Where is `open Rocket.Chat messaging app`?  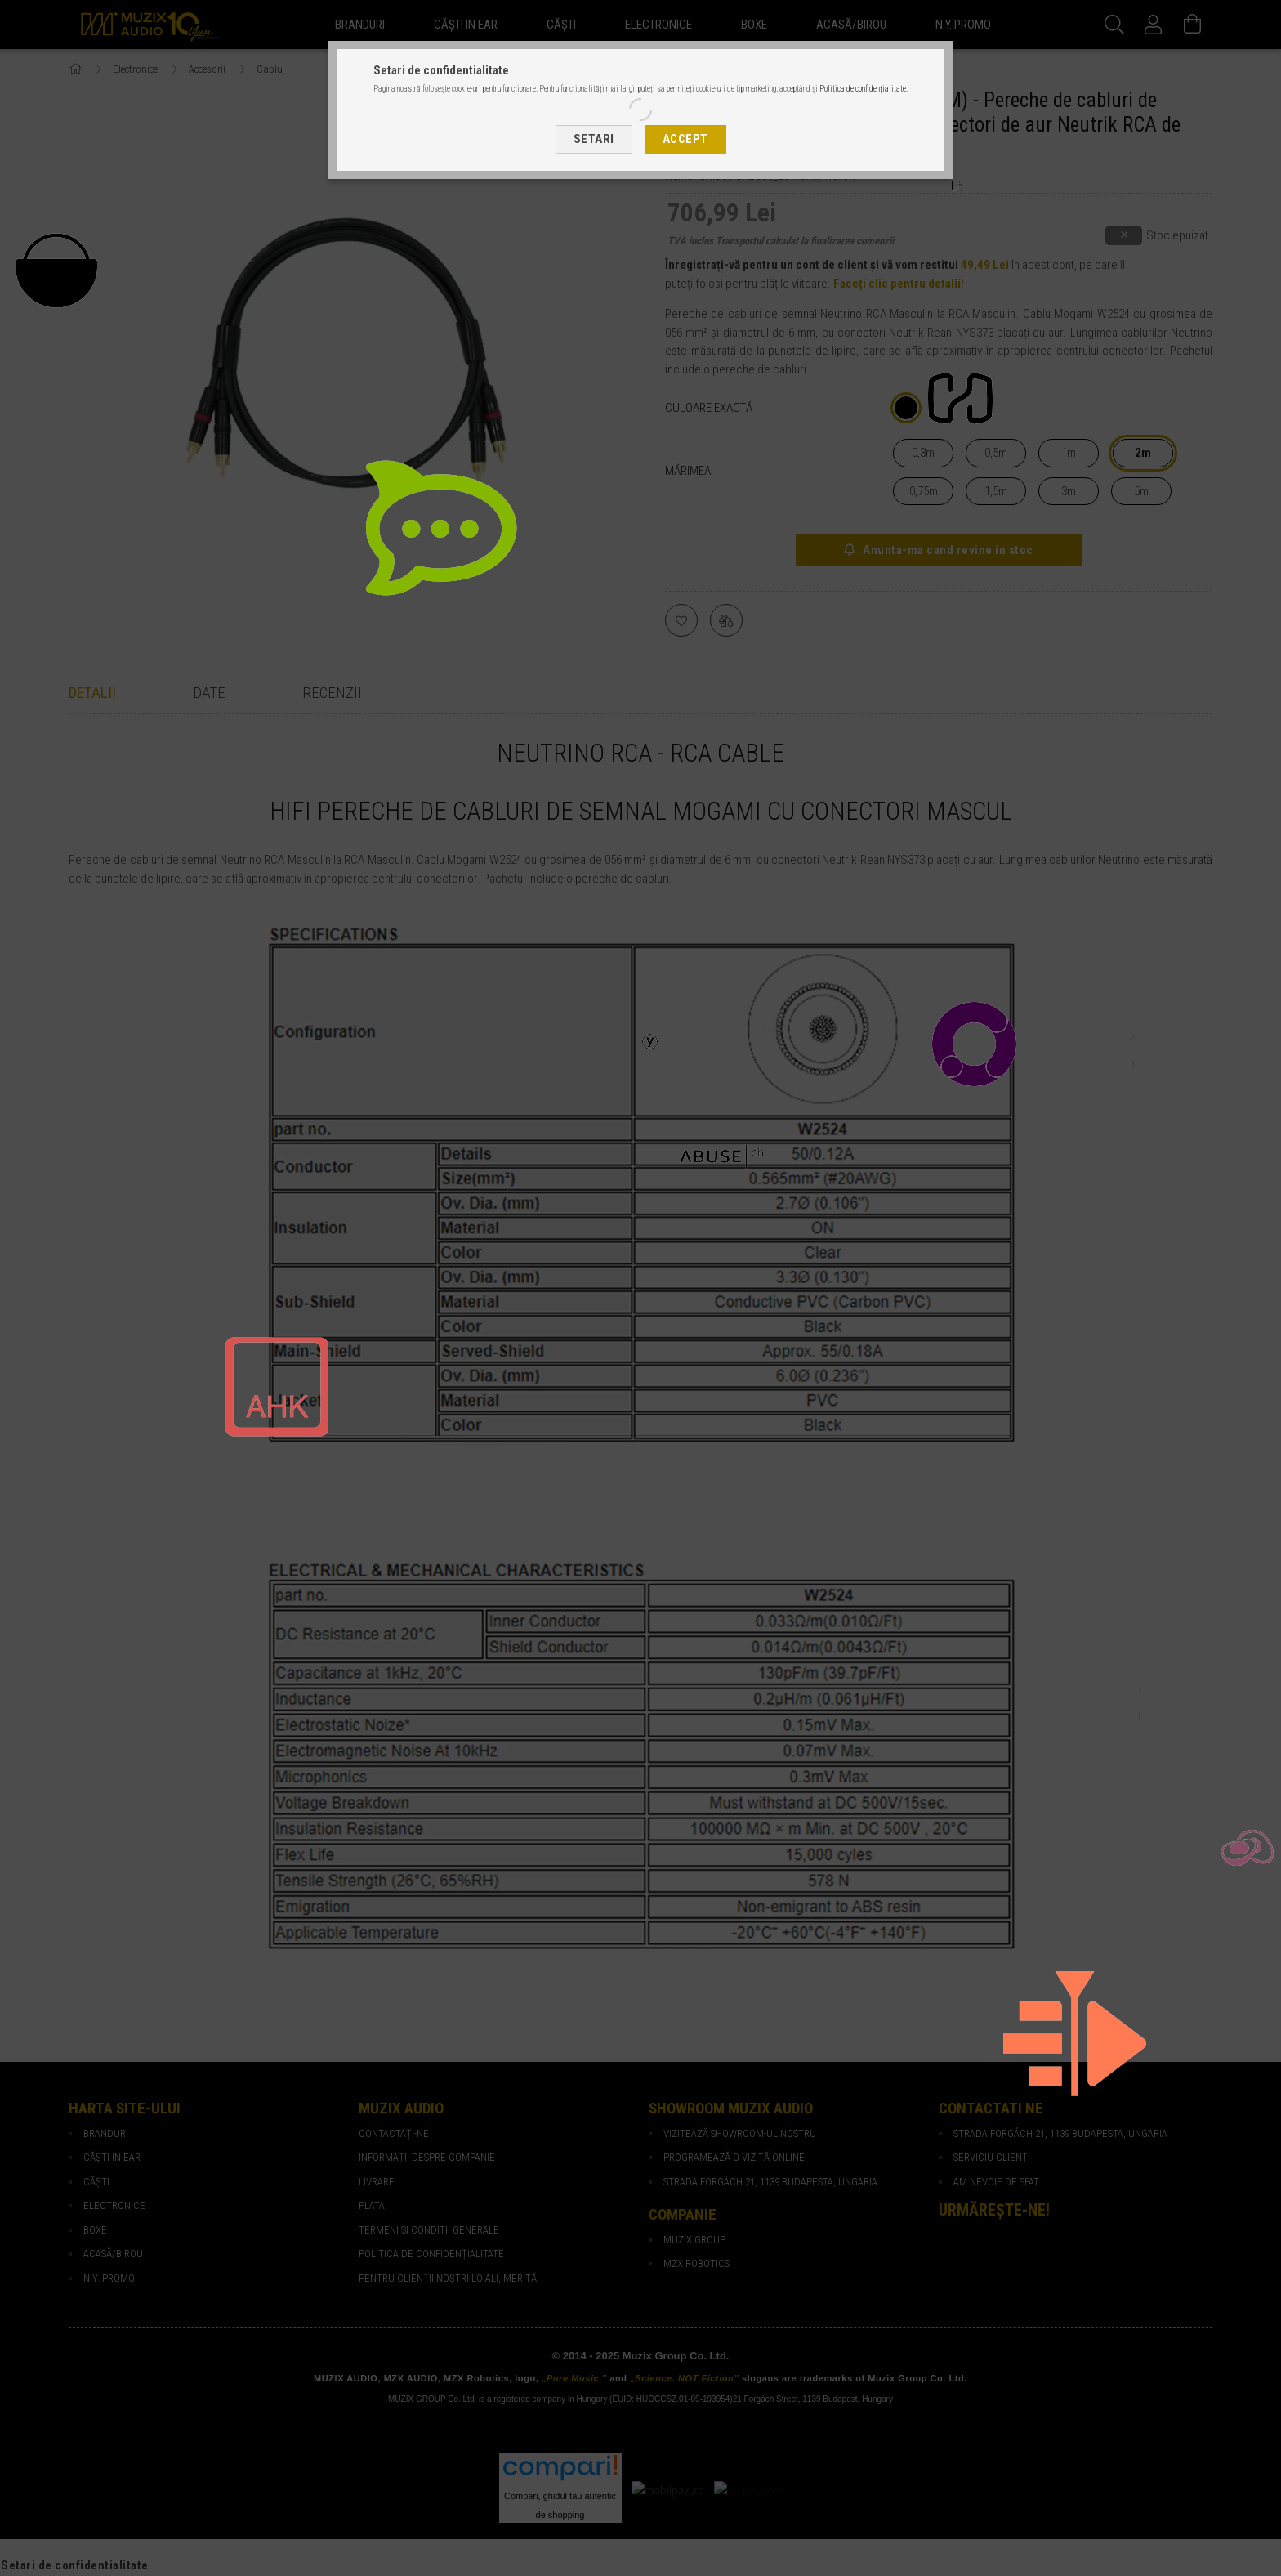 open Rocket.Chat messaging app is located at coordinates (441, 528).